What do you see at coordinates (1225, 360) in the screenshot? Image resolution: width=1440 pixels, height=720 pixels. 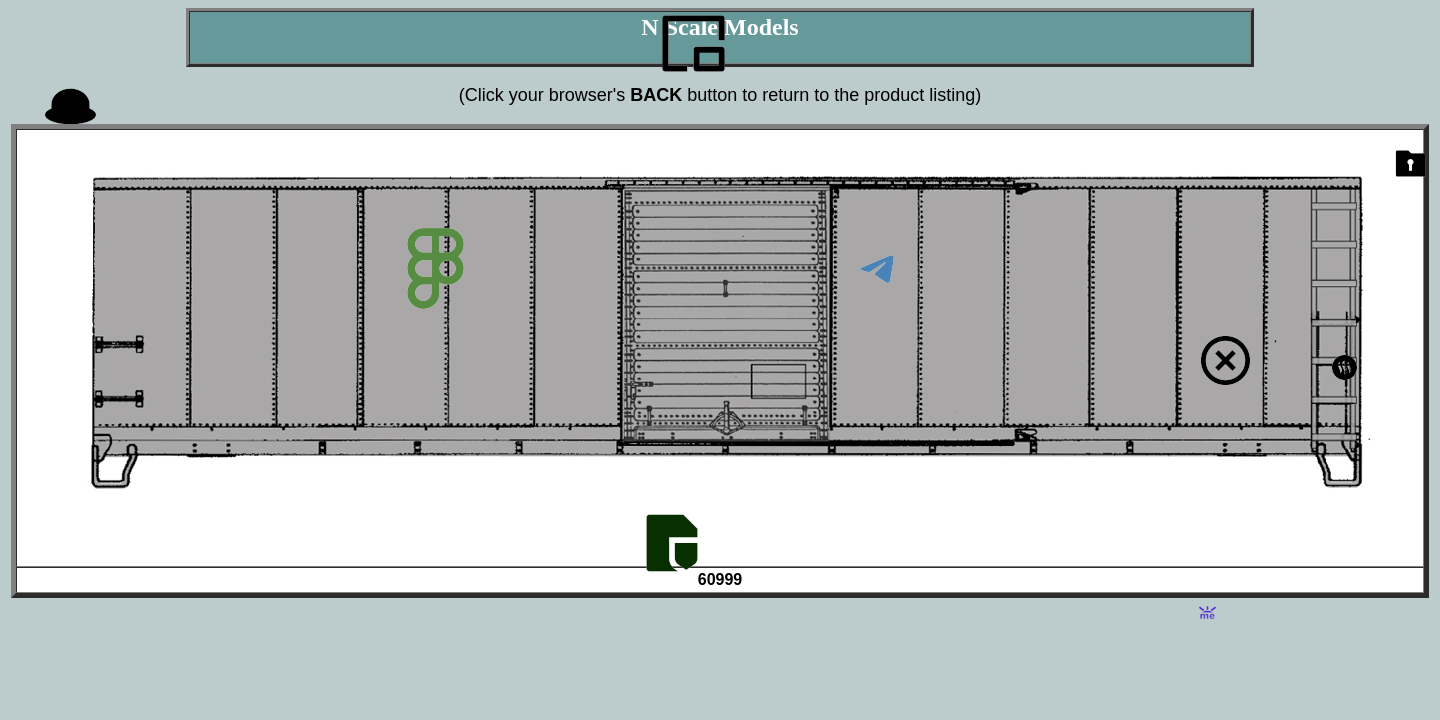 I see `close or dismiss a dialog` at bounding box center [1225, 360].